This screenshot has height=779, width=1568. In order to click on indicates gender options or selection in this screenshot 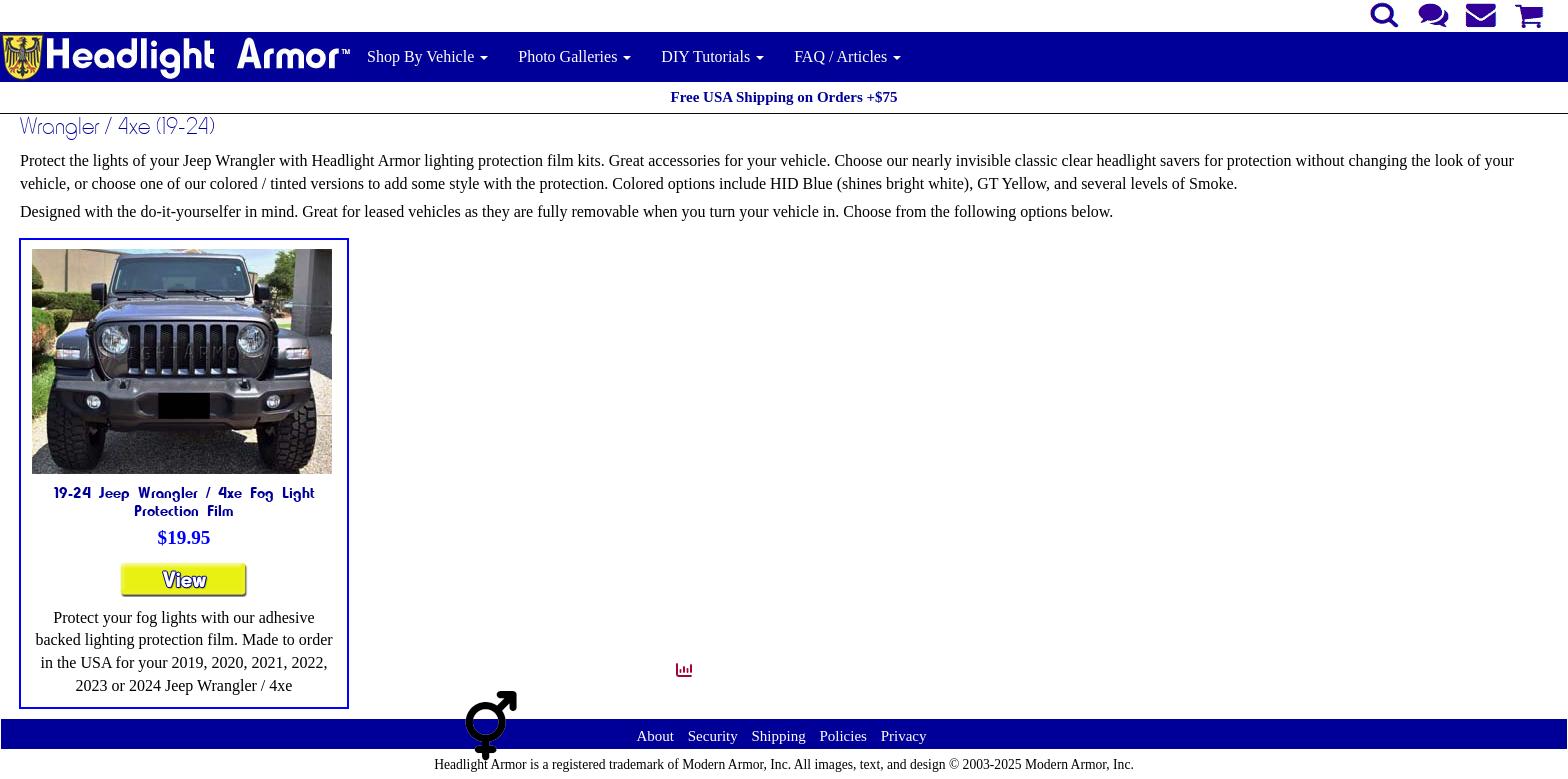, I will do `click(487, 727)`.